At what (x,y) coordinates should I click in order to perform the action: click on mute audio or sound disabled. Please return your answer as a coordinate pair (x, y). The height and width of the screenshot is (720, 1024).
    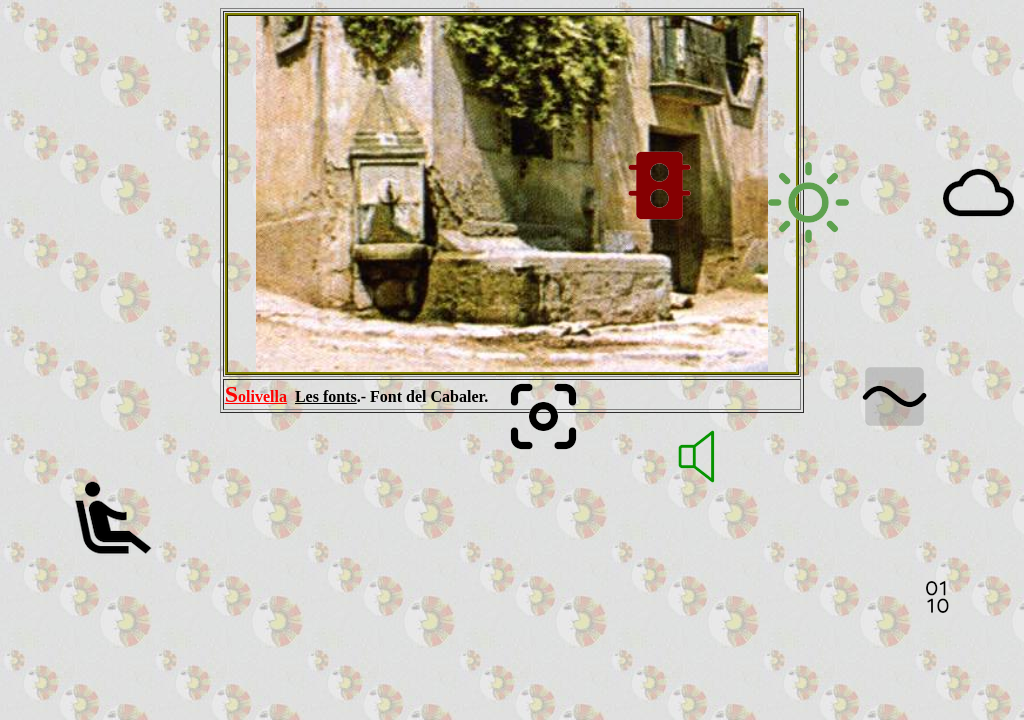
    Looking at the image, I should click on (706, 456).